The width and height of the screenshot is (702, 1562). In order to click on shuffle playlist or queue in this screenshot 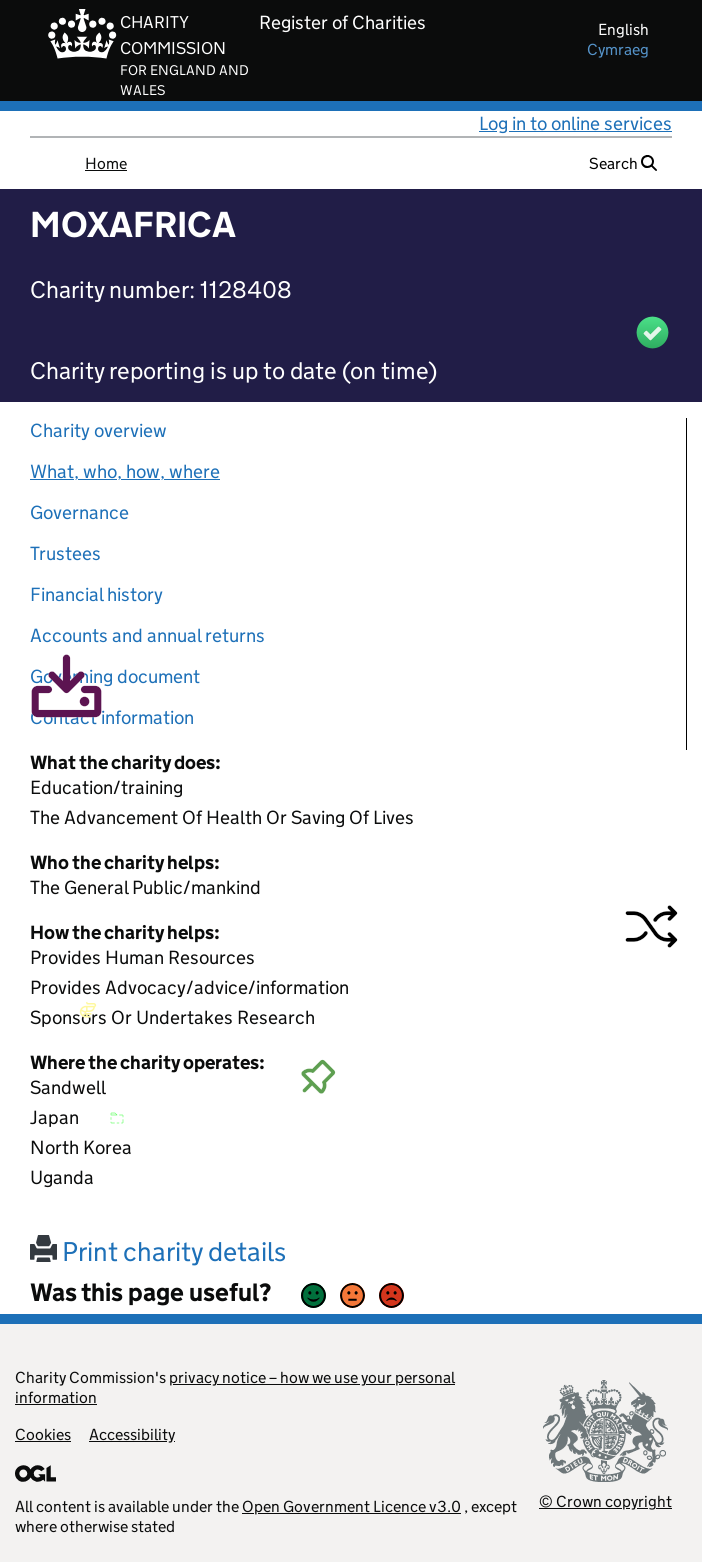, I will do `click(650, 926)`.